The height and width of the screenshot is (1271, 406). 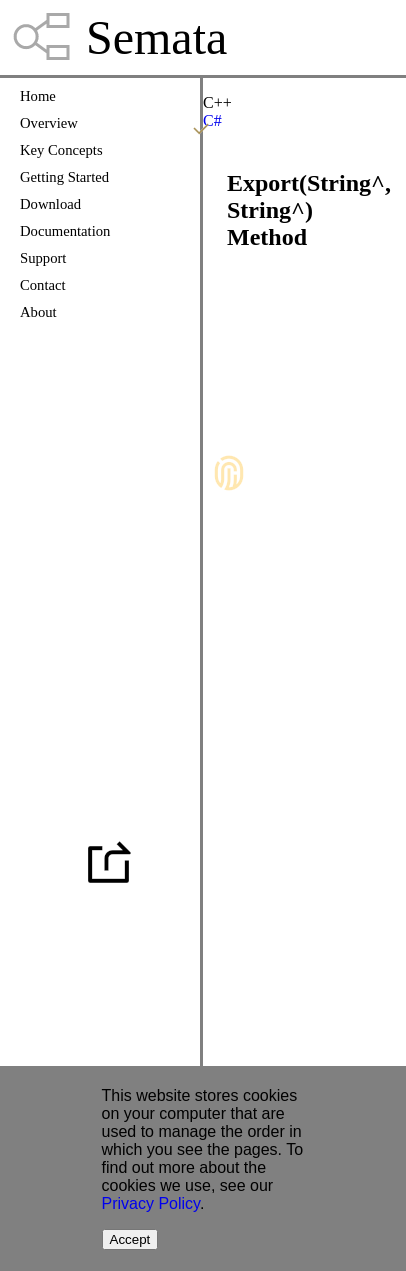 What do you see at coordinates (201, 129) in the screenshot?
I see `confirm or submit an action` at bounding box center [201, 129].